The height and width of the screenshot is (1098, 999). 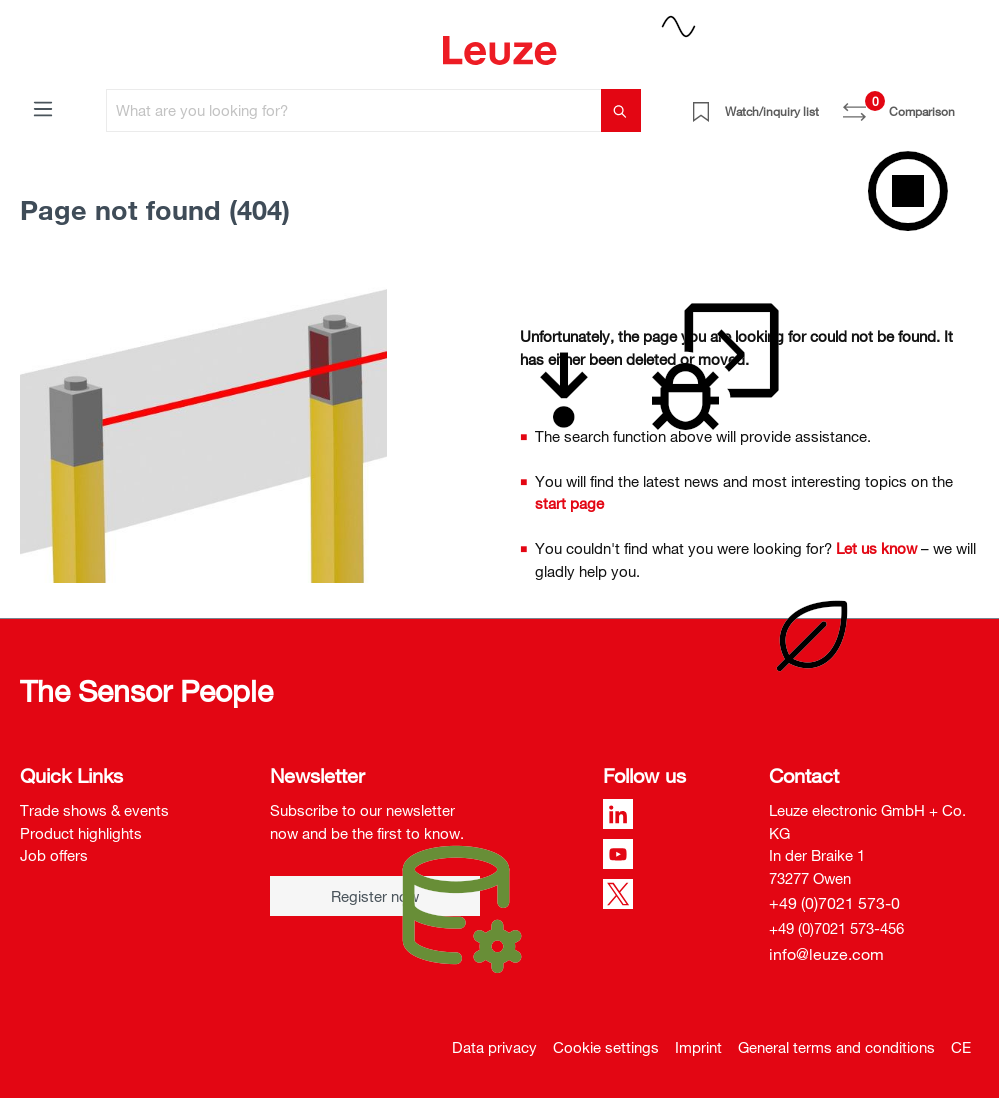 I want to click on audio or sound wave visualization, so click(x=678, y=26).